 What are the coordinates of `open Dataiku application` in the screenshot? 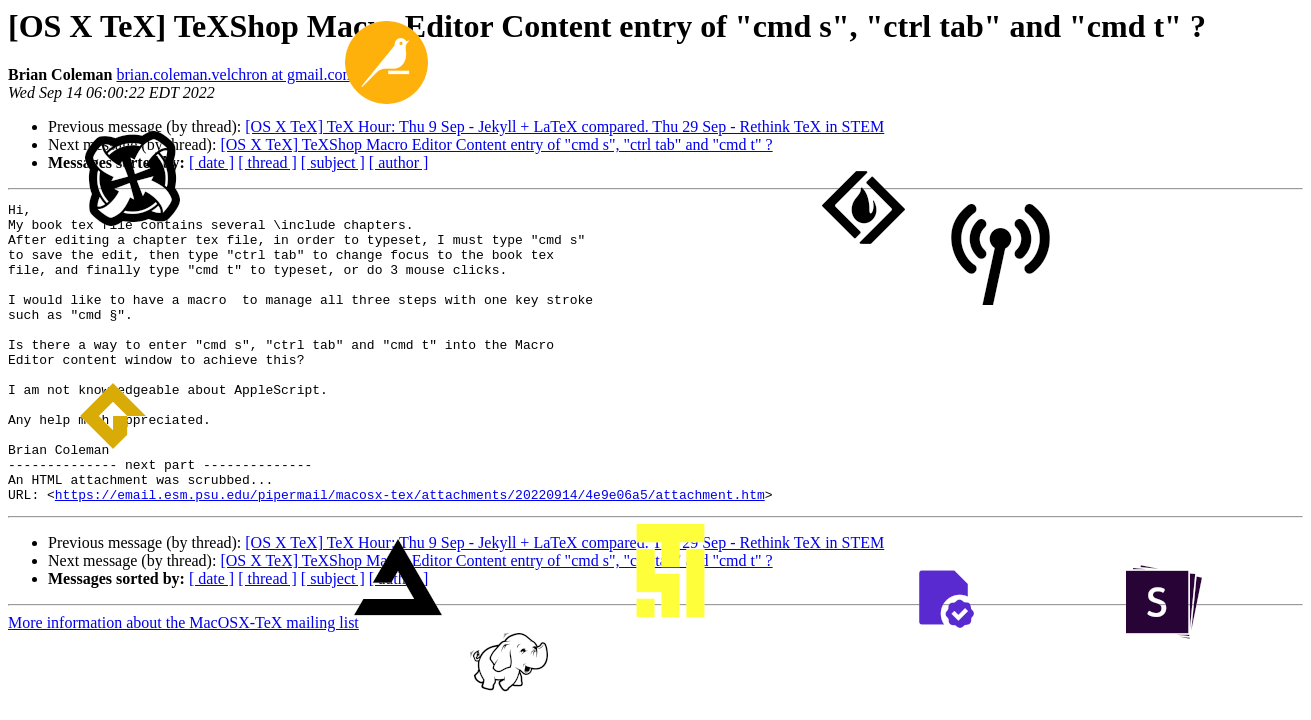 It's located at (386, 62).